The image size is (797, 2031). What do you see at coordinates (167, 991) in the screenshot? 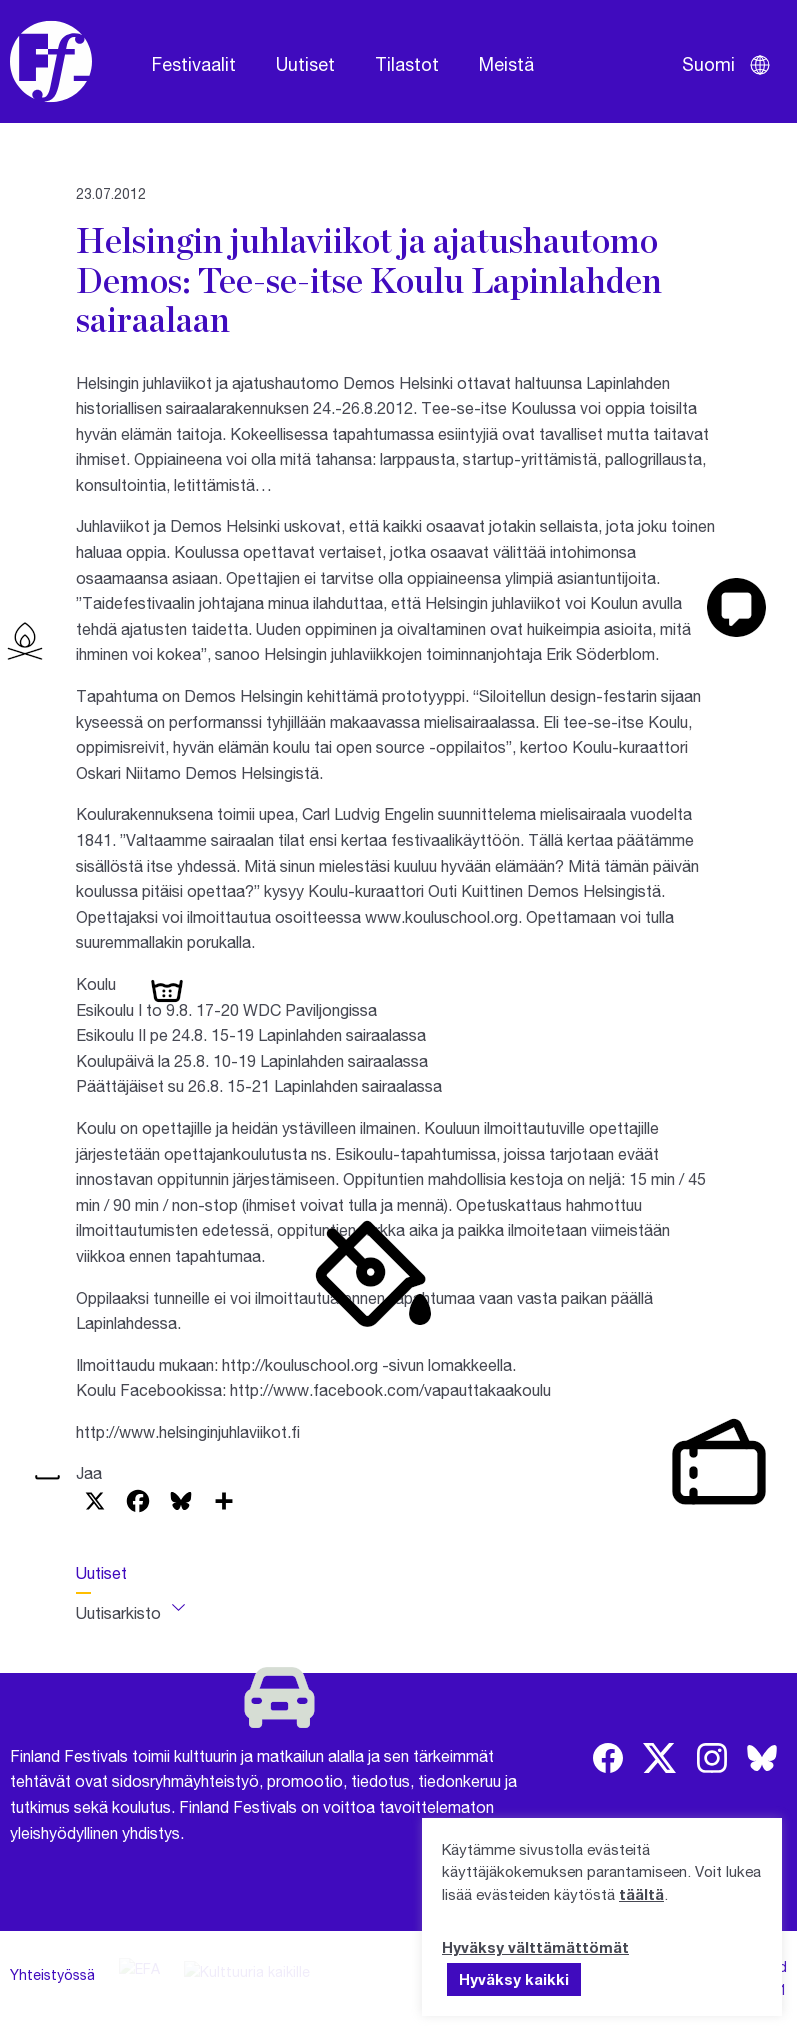
I see `wash at medium-high temperature setting` at bounding box center [167, 991].